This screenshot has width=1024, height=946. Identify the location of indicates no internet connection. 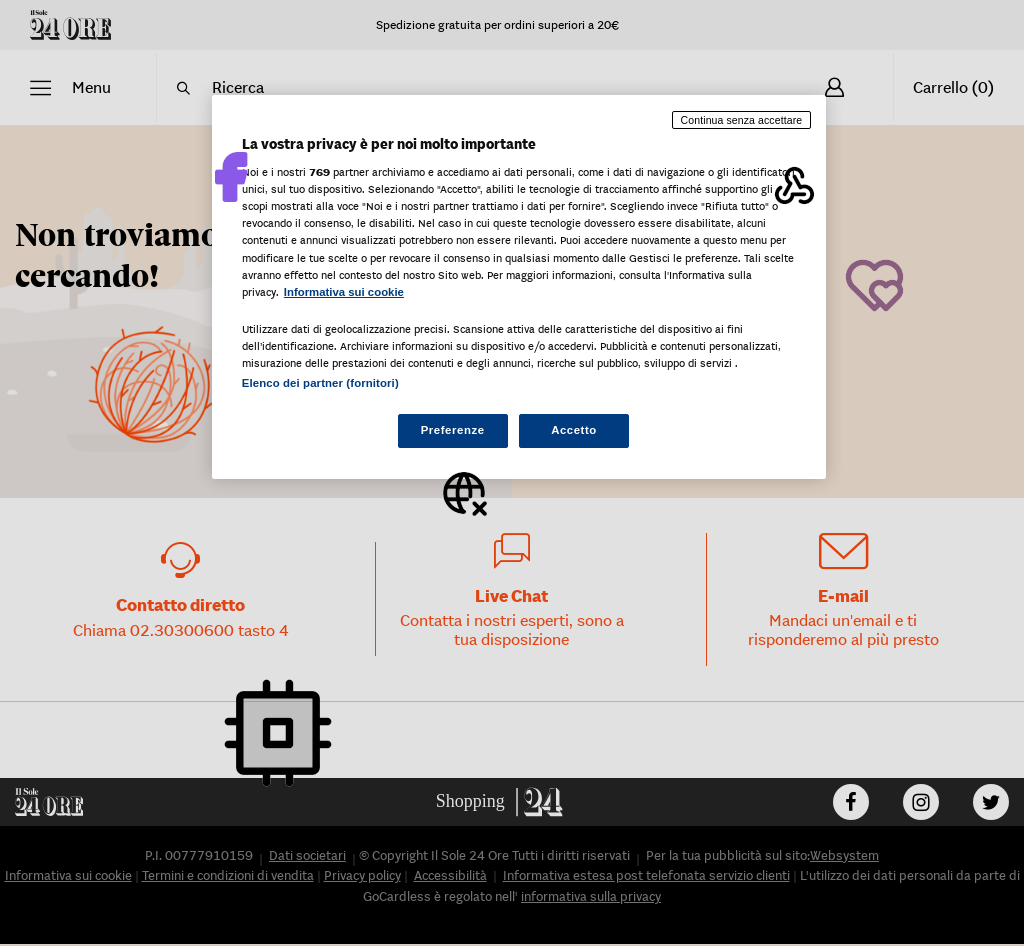
(464, 493).